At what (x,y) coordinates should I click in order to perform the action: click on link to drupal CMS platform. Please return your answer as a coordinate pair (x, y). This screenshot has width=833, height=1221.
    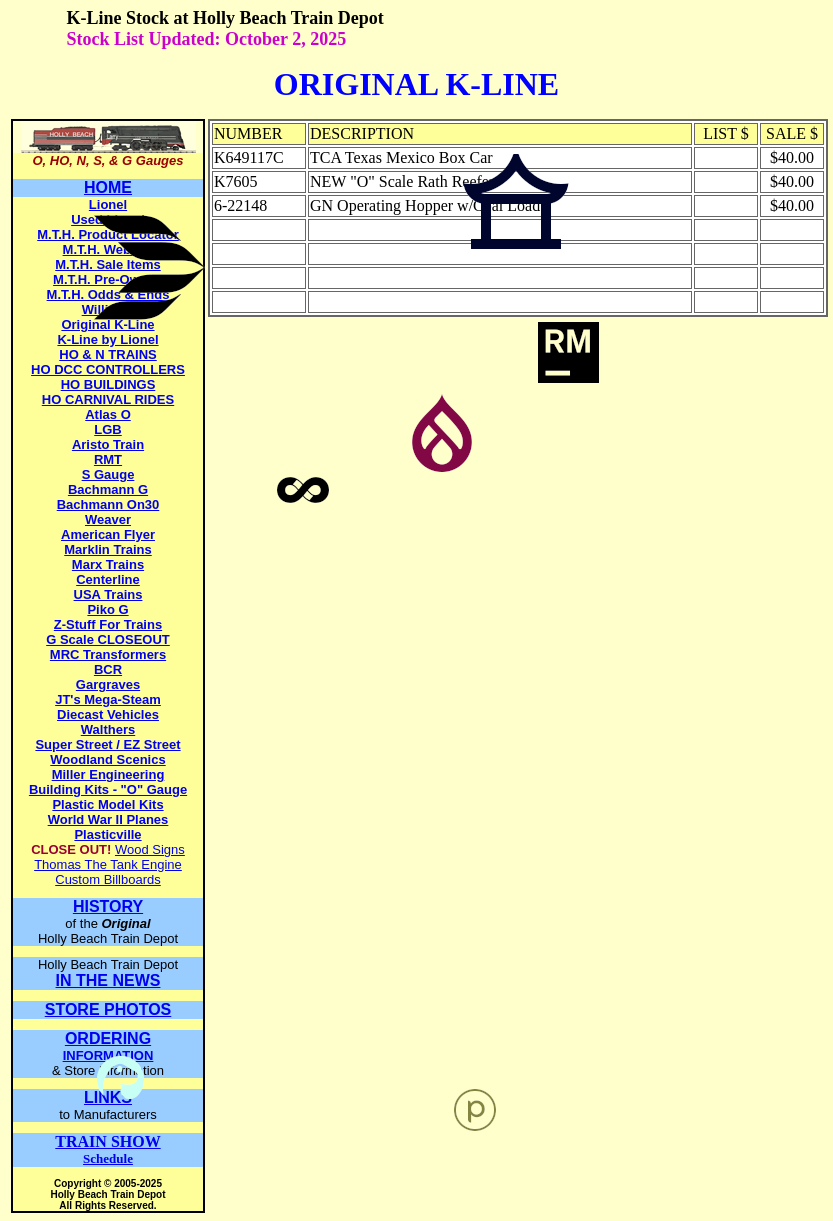
    Looking at the image, I should click on (442, 433).